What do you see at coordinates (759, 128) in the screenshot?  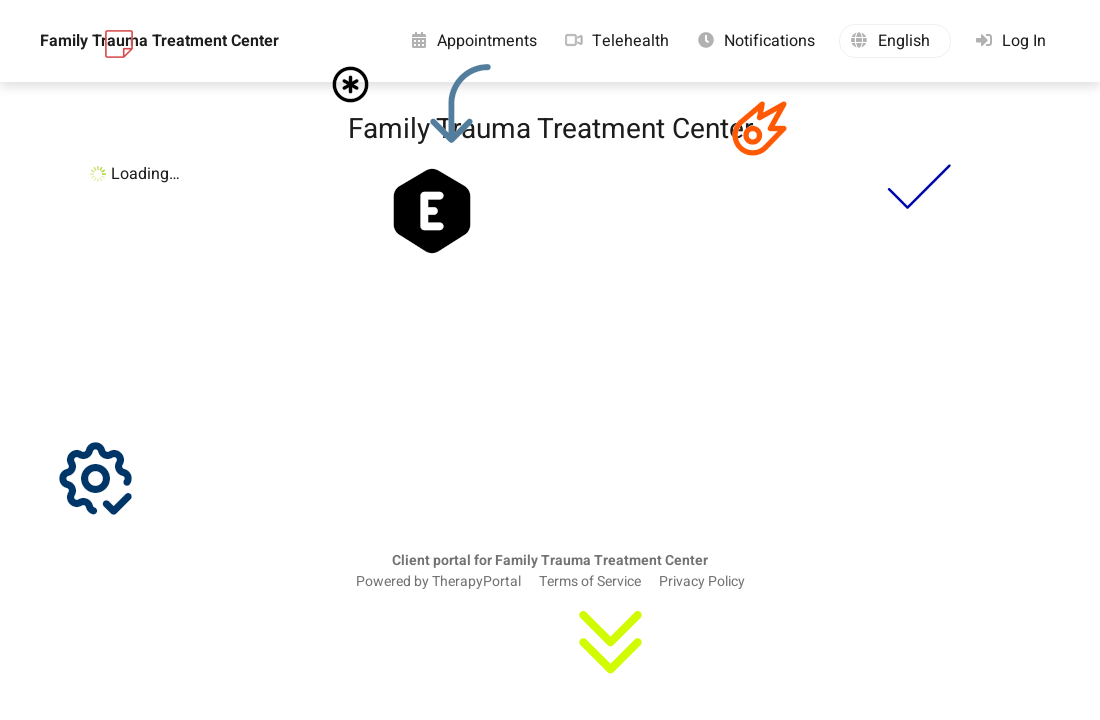 I see `indicates a trending or viral item` at bounding box center [759, 128].